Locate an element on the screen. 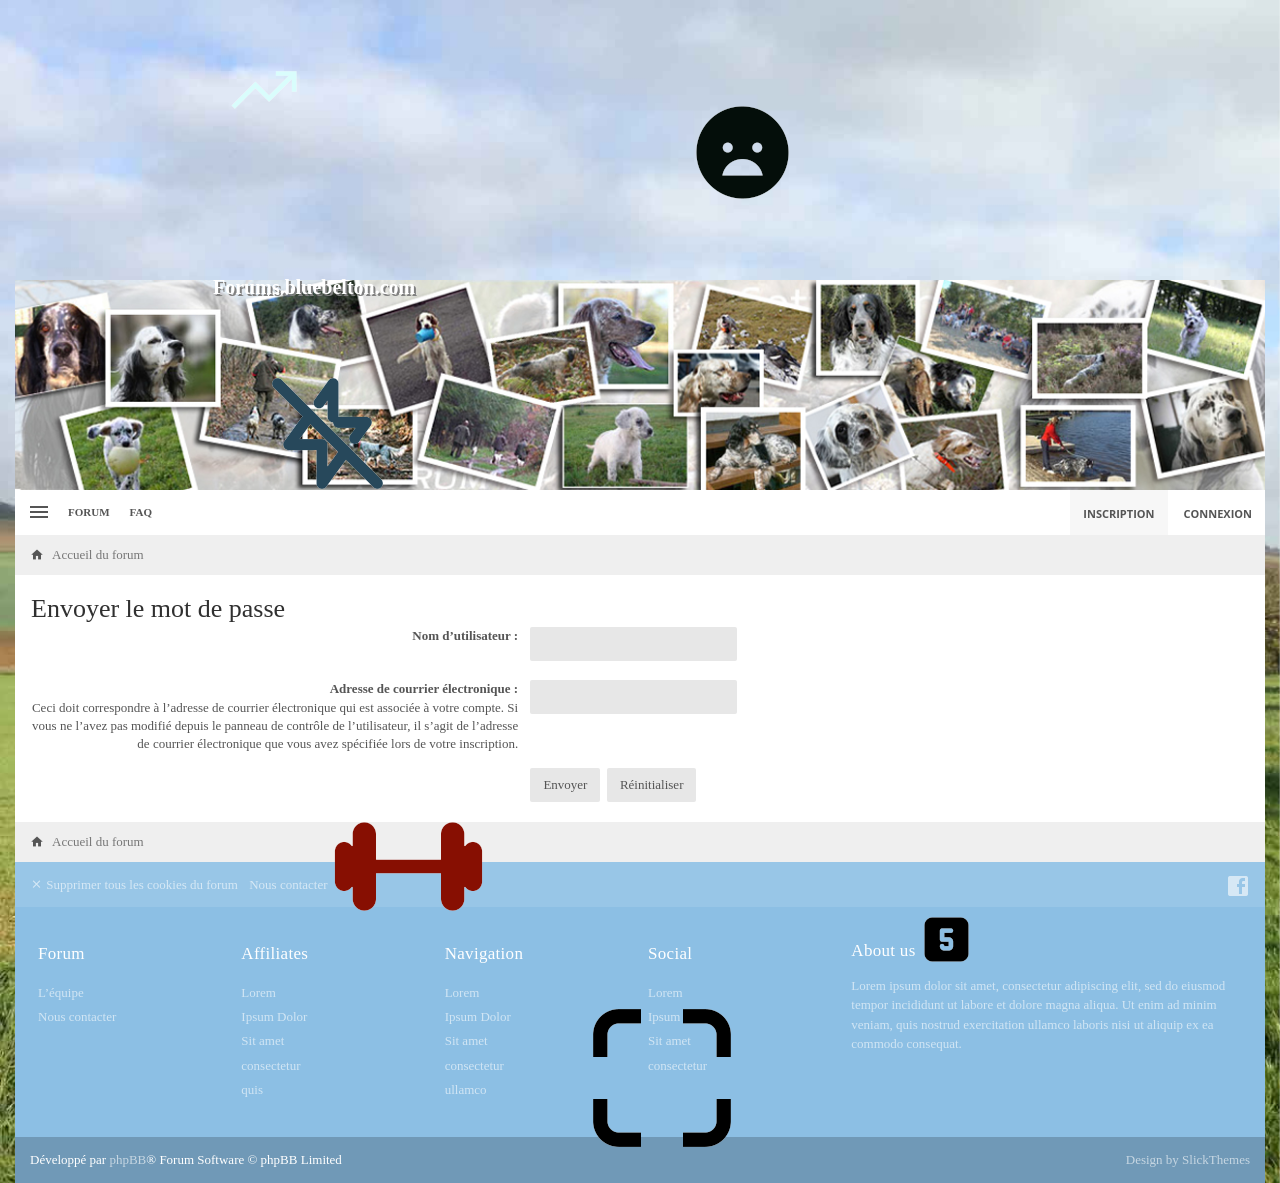  indicates step 5 in a numbered sequence is located at coordinates (946, 939).